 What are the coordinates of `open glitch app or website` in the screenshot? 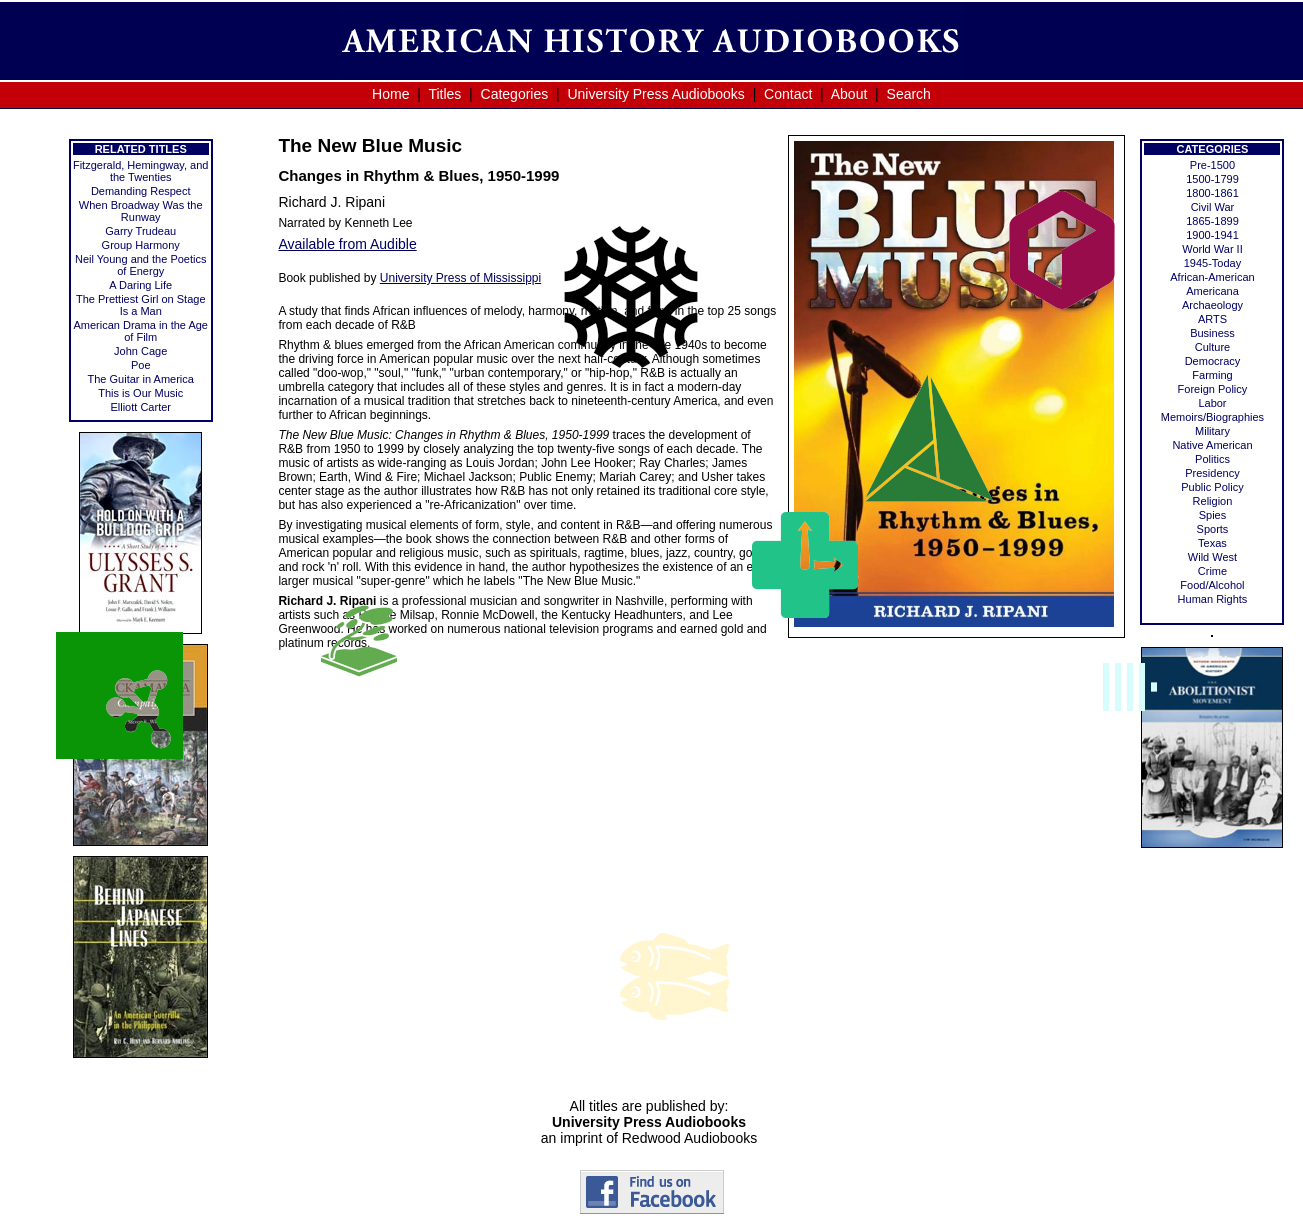 It's located at (674, 976).